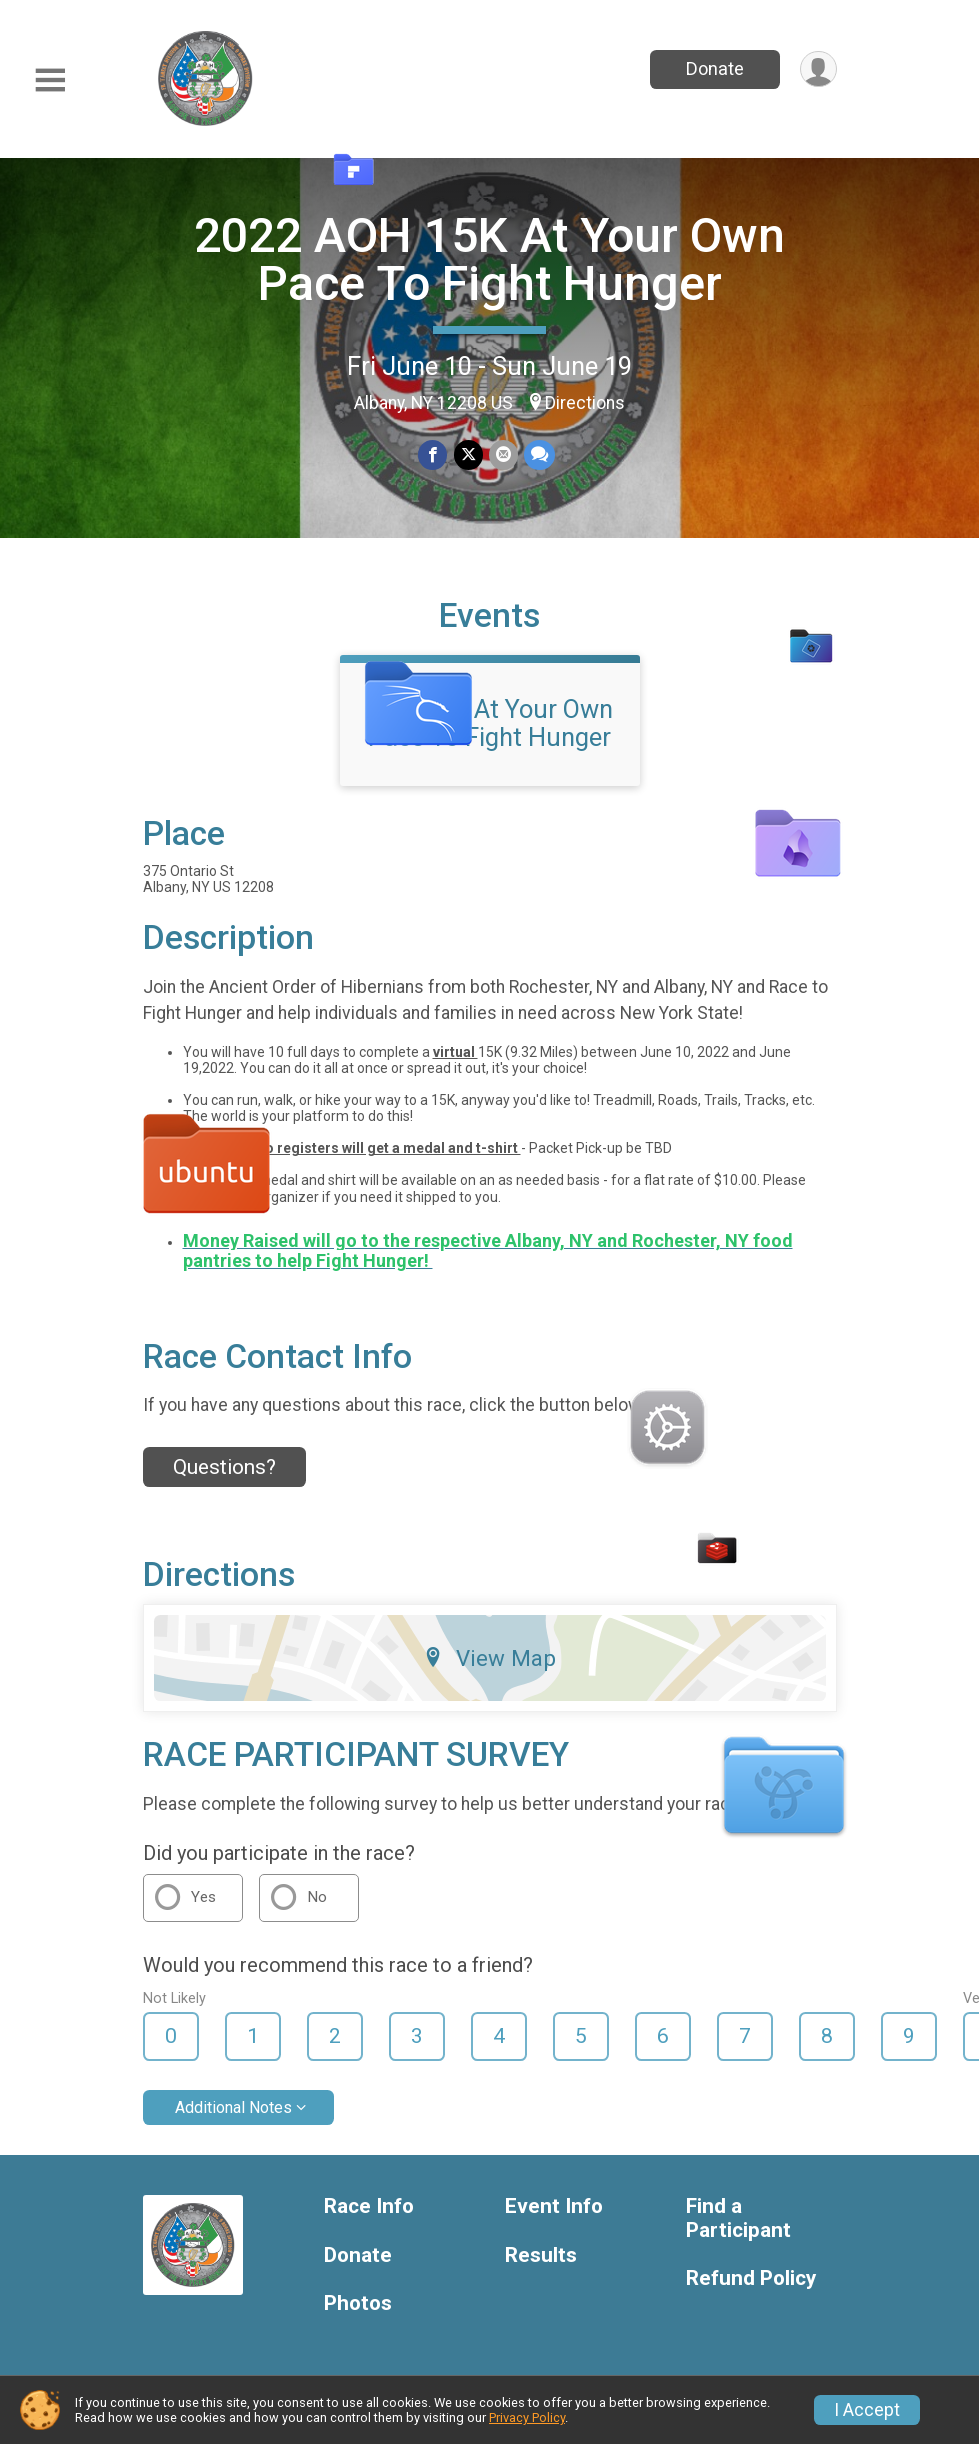  Describe the element at coordinates (797, 845) in the screenshot. I see `open obsidian vault folder` at that location.